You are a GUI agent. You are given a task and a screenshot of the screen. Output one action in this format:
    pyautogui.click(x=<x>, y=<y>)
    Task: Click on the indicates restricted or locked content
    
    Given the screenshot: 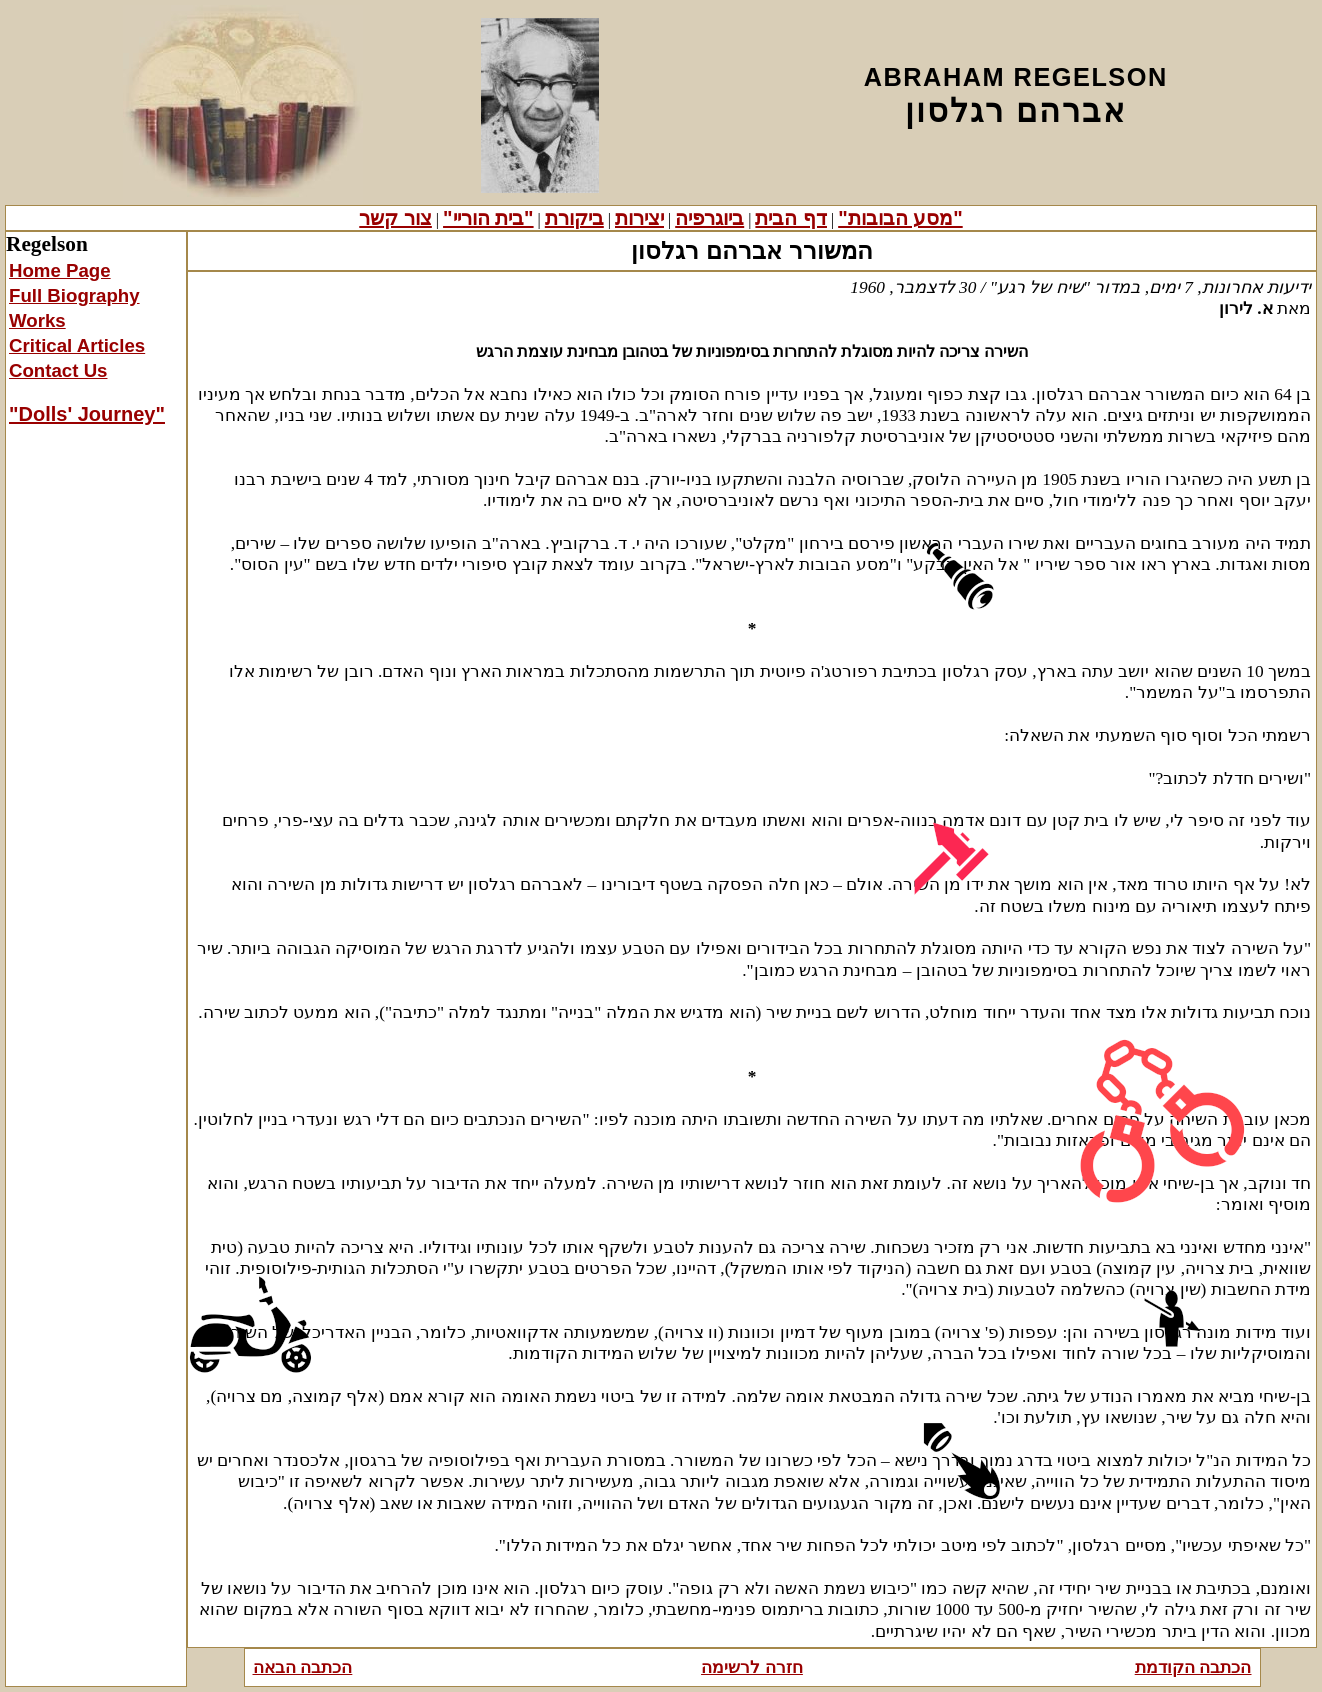 What is the action you would take?
    pyautogui.click(x=1162, y=1121)
    